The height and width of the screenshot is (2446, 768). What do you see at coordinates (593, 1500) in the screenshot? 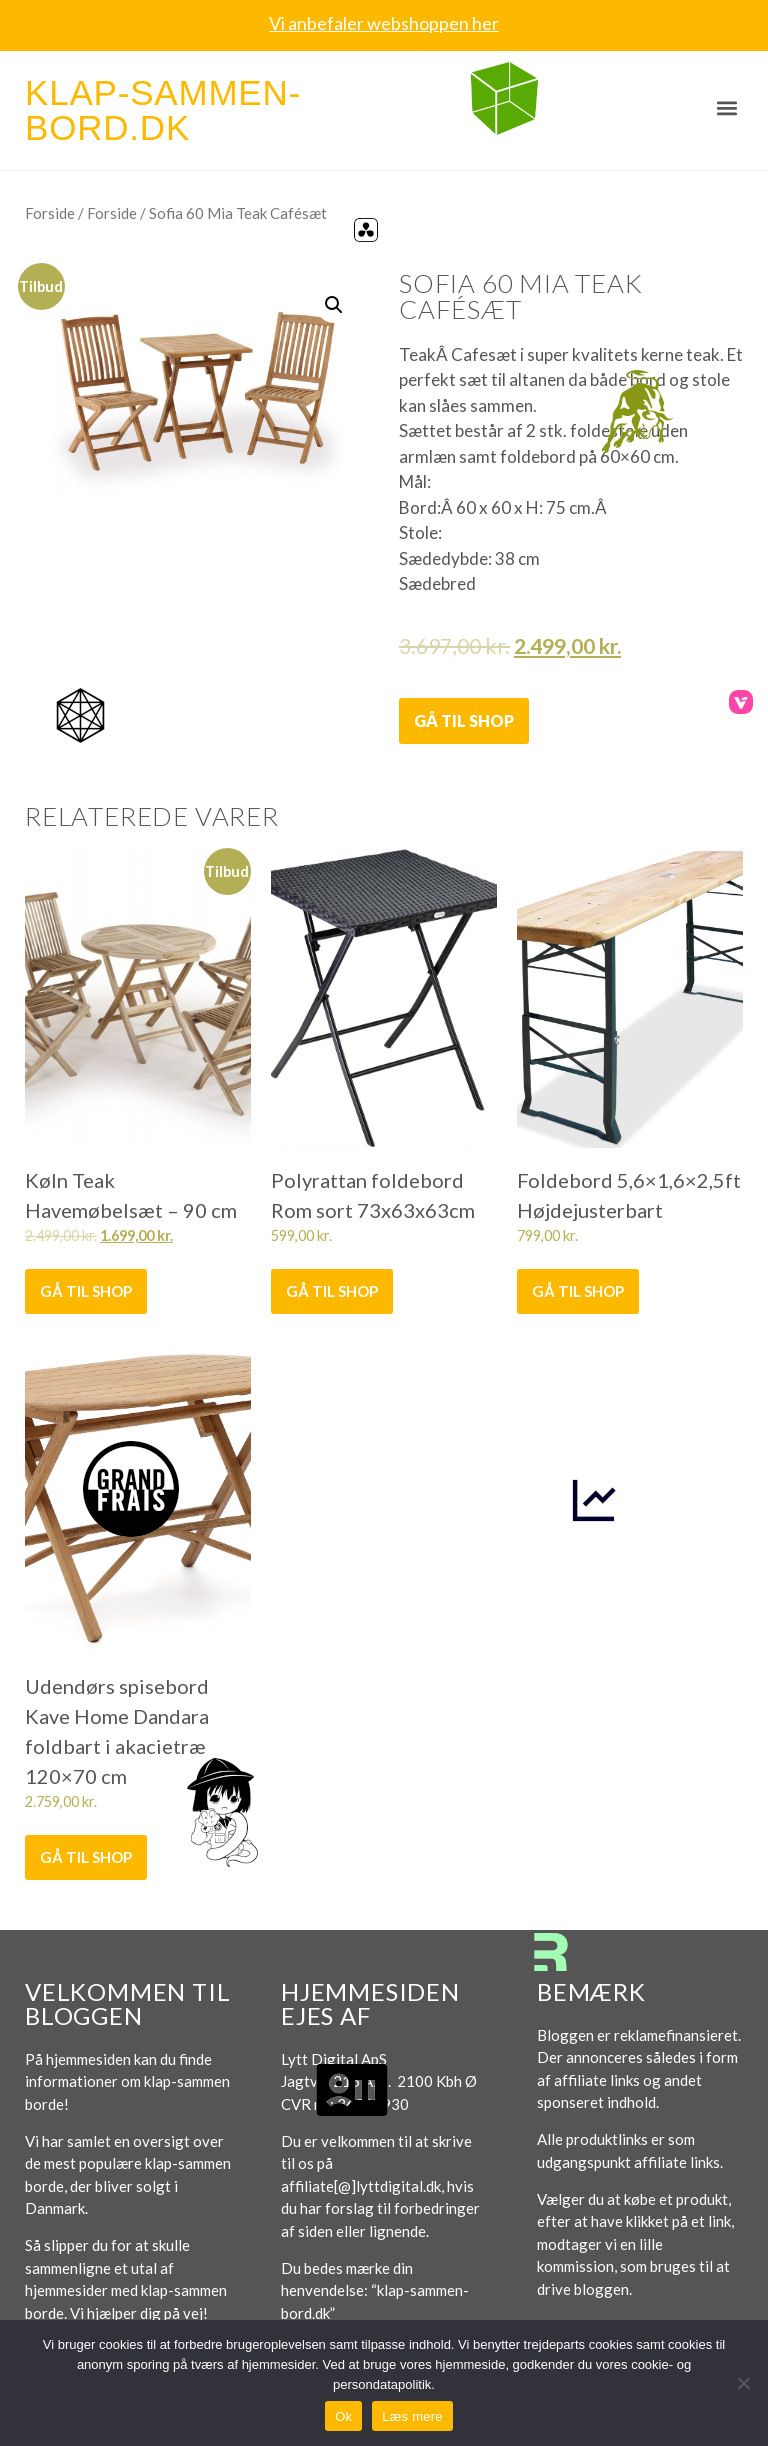
I see `view analytics or performance data` at bounding box center [593, 1500].